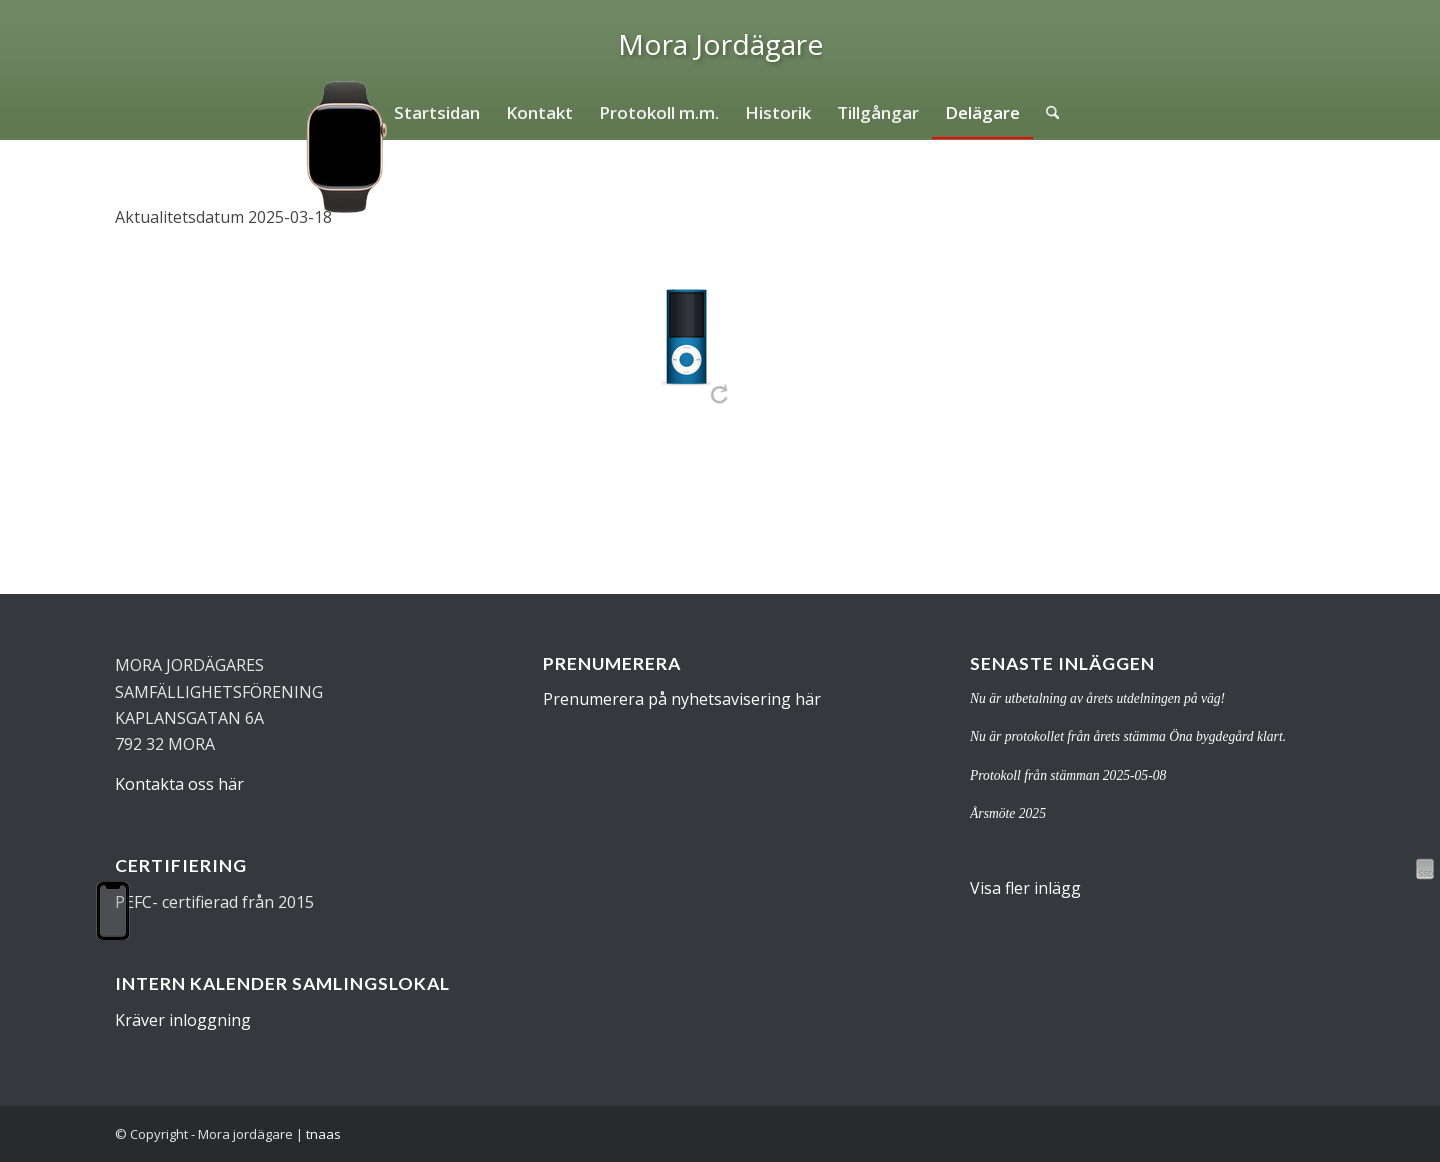 This screenshot has height=1162, width=1440. What do you see at coordinates (345, 147) in the screenshot?
I see `apple watch series 10 device icon` at bounding box center [345, 147].